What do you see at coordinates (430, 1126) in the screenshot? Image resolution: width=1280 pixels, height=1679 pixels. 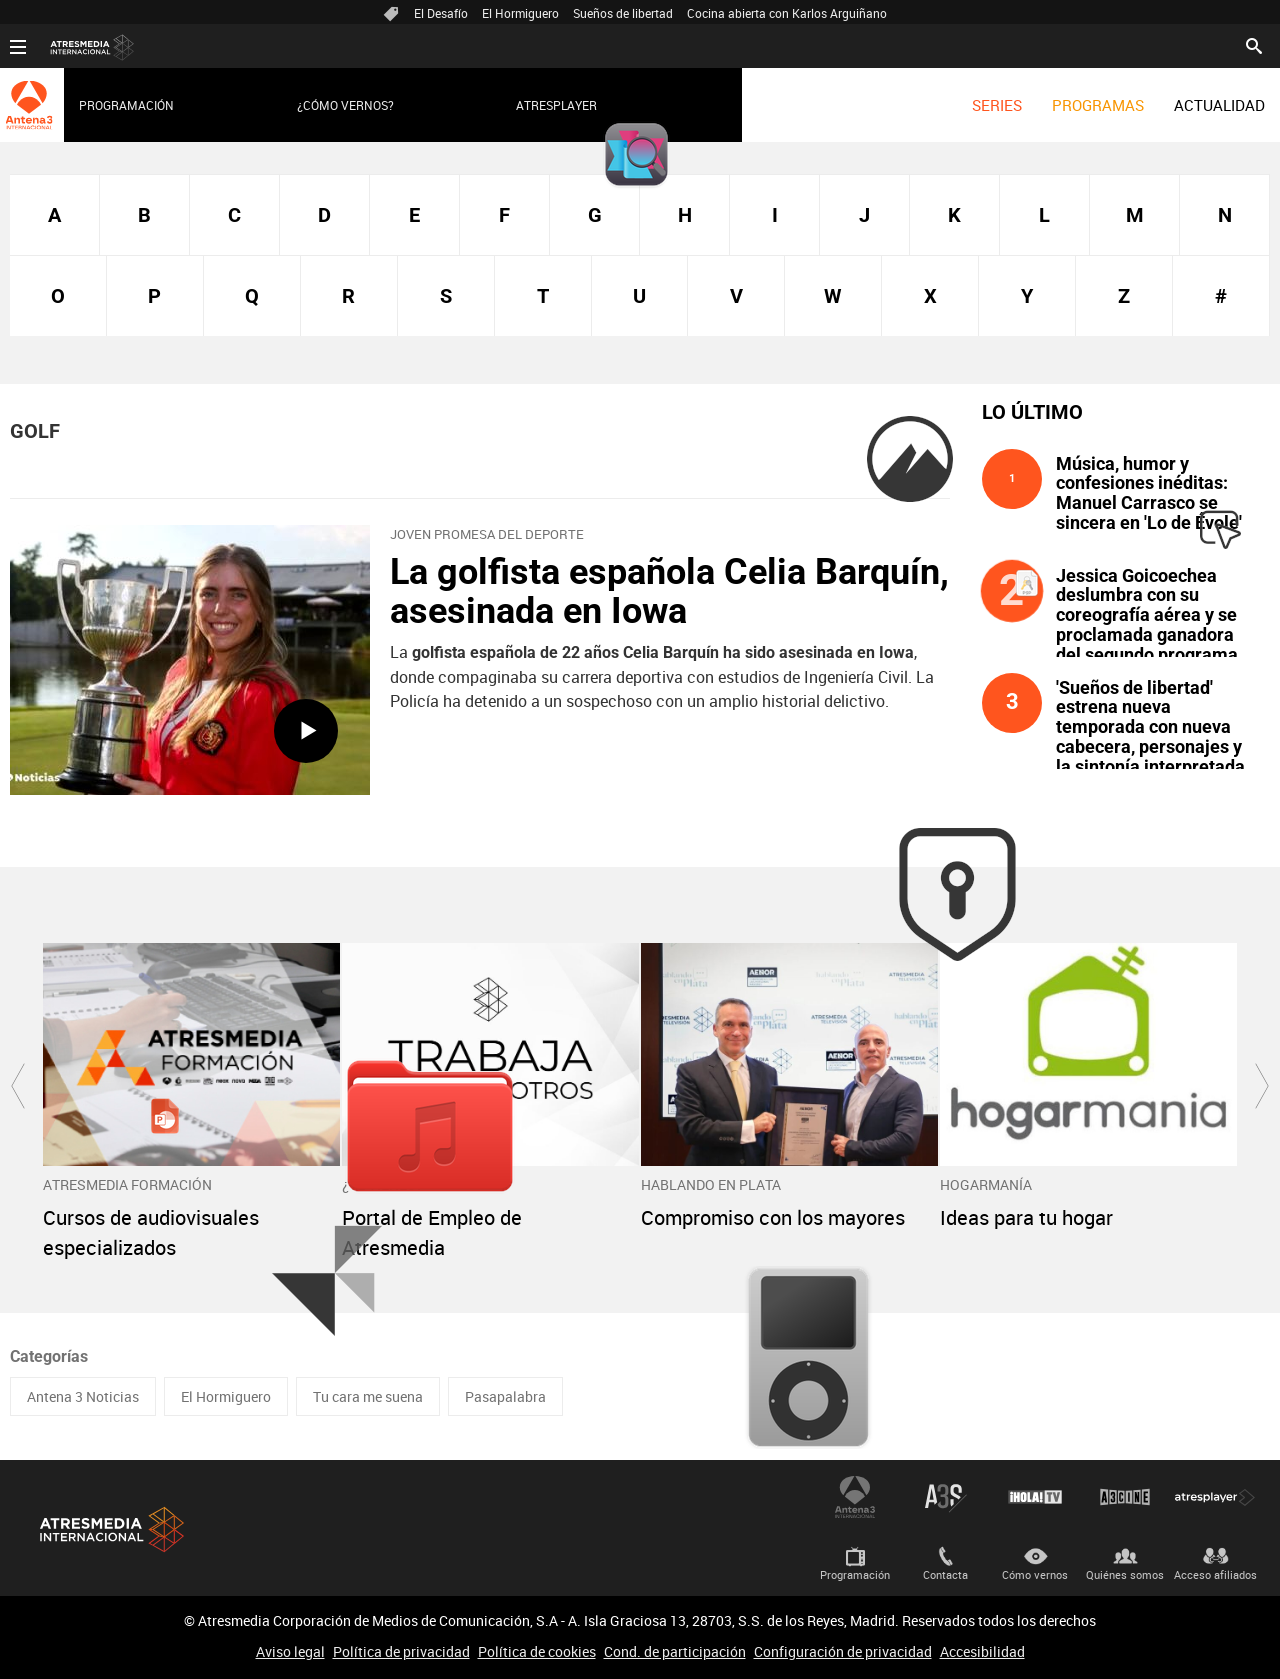 I see `open your music files folder` at bounding box center [430, 1126].